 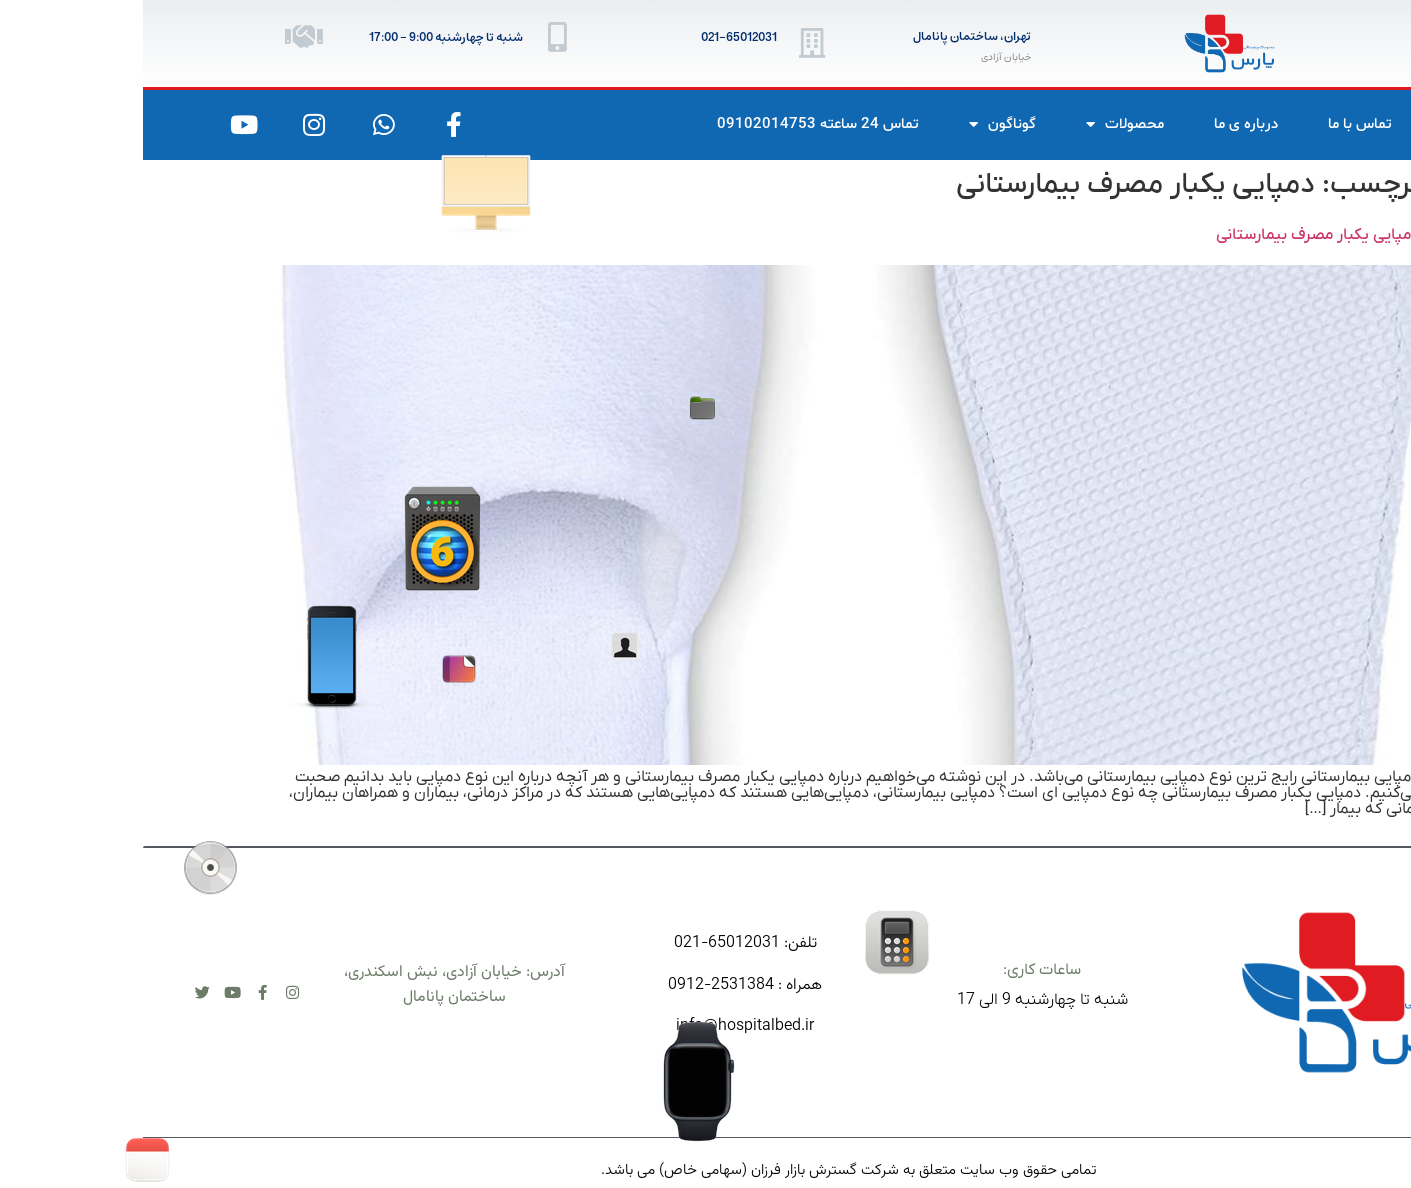 What do you see at coordinates (697, 1081) in the screenshot?
I see `apple watch se (2nd generation) device icon` at bounding box center [697, 1081].